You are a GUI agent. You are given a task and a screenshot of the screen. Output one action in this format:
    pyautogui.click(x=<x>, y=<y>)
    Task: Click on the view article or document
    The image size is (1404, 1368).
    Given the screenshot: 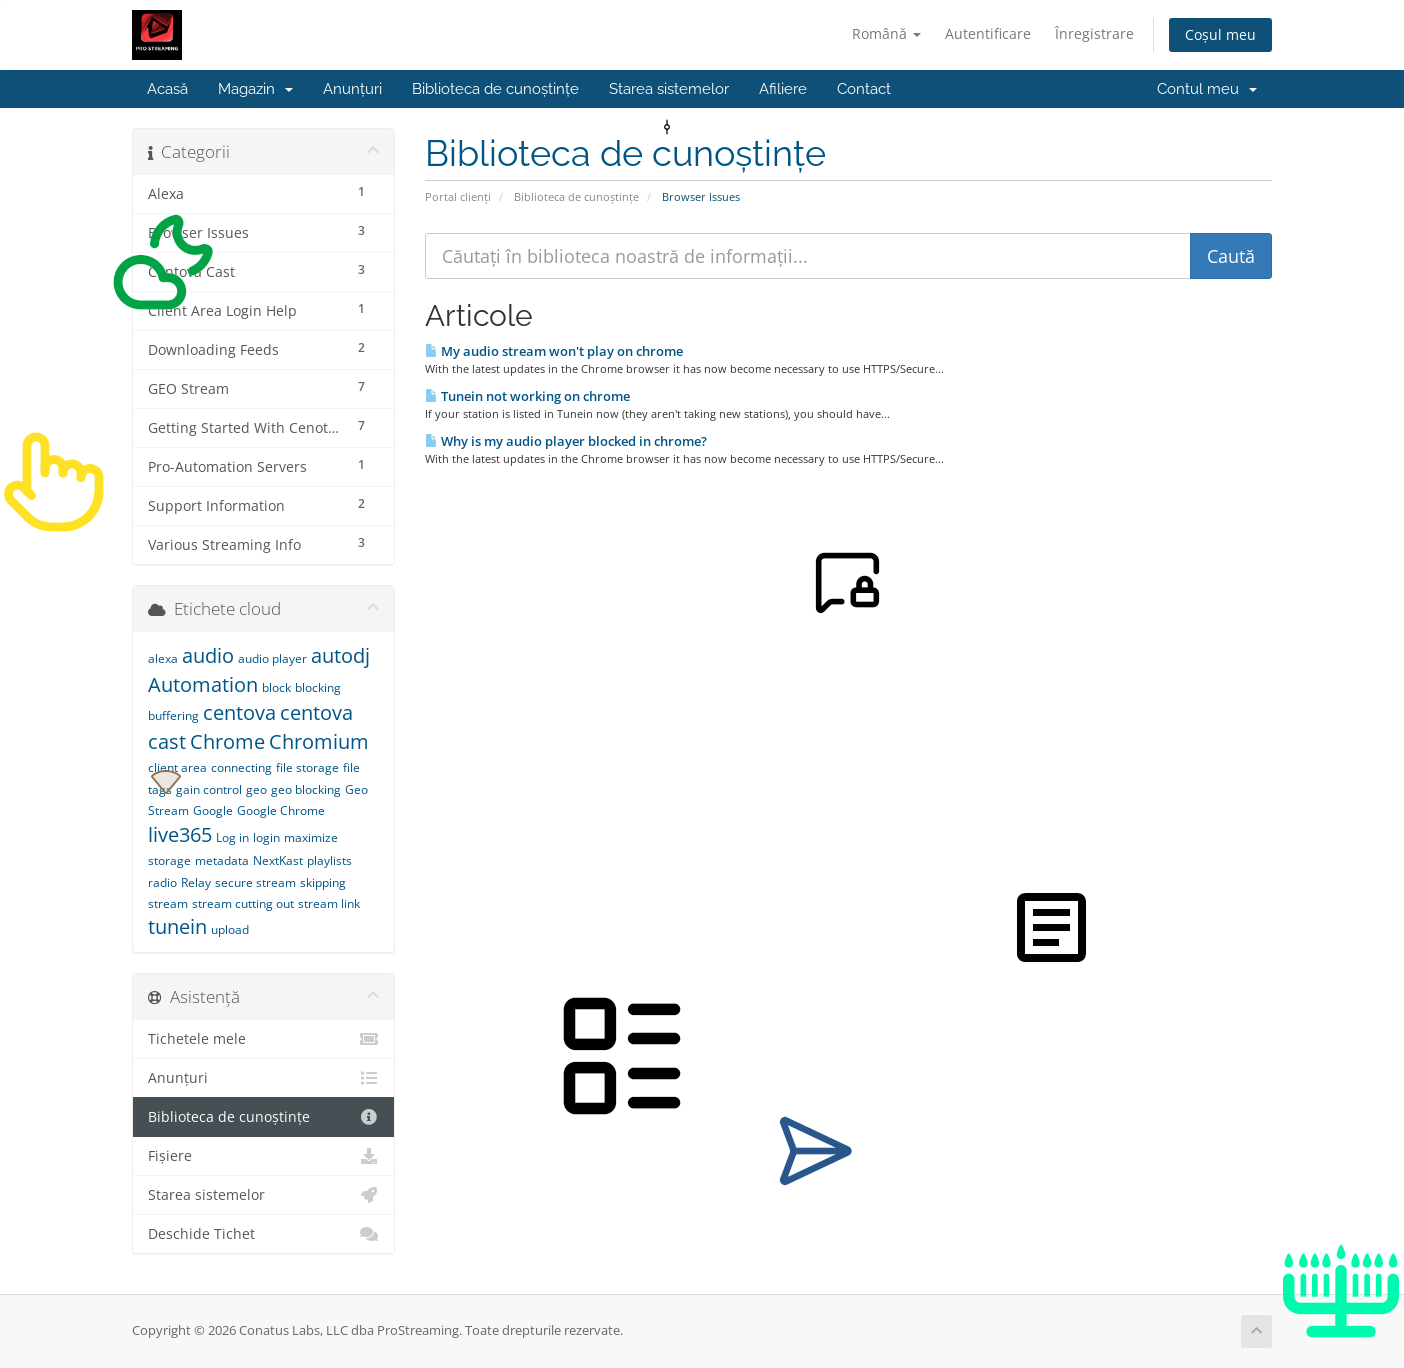 What is the action you would take?
    pyautogui.click(x=1051, y=927)
    